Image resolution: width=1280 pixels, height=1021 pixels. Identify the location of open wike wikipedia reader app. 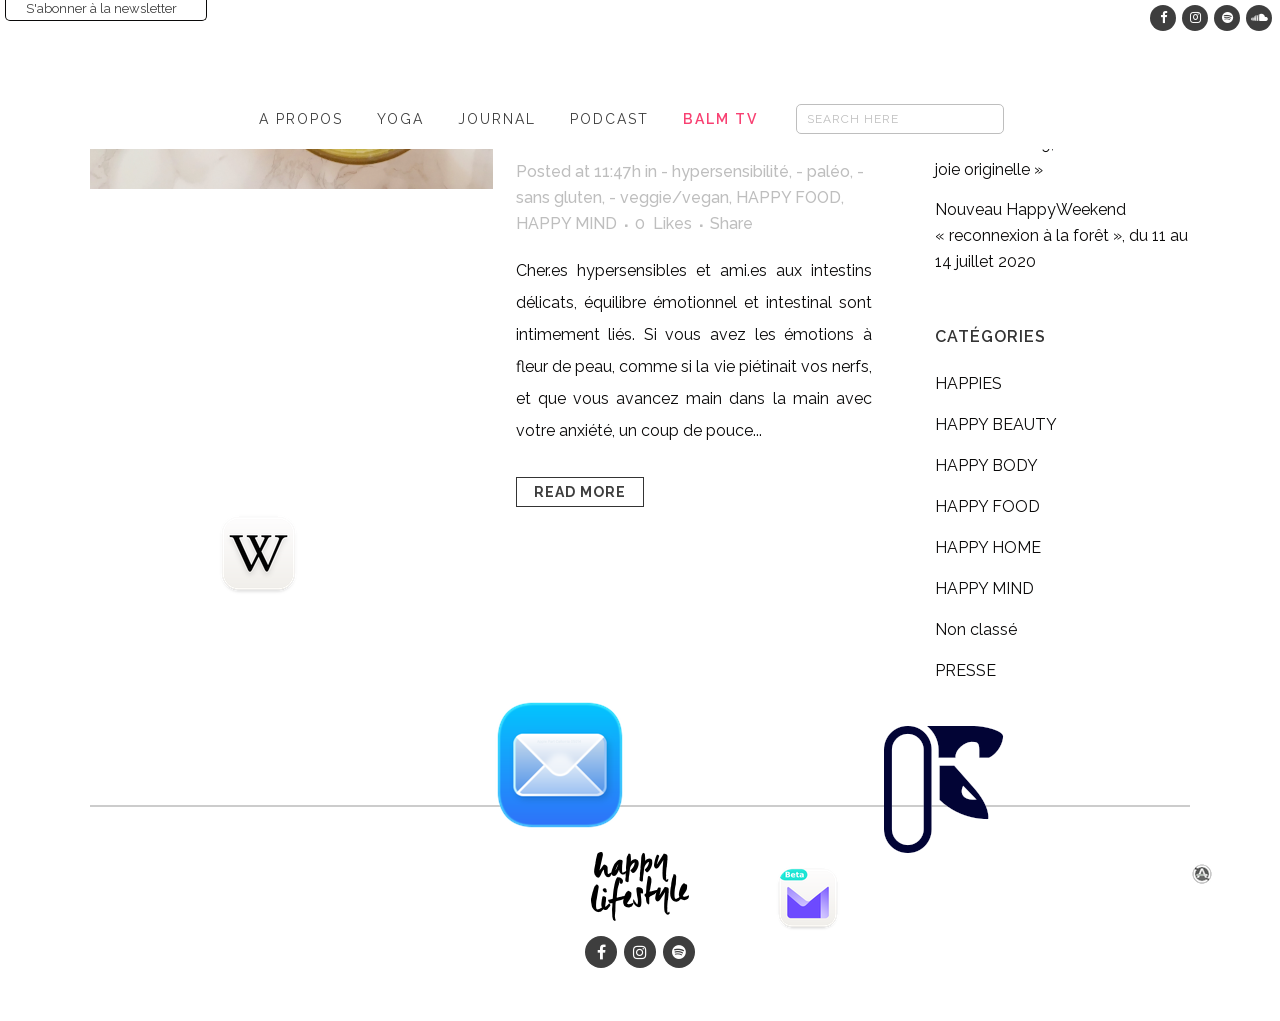
(258, 553).